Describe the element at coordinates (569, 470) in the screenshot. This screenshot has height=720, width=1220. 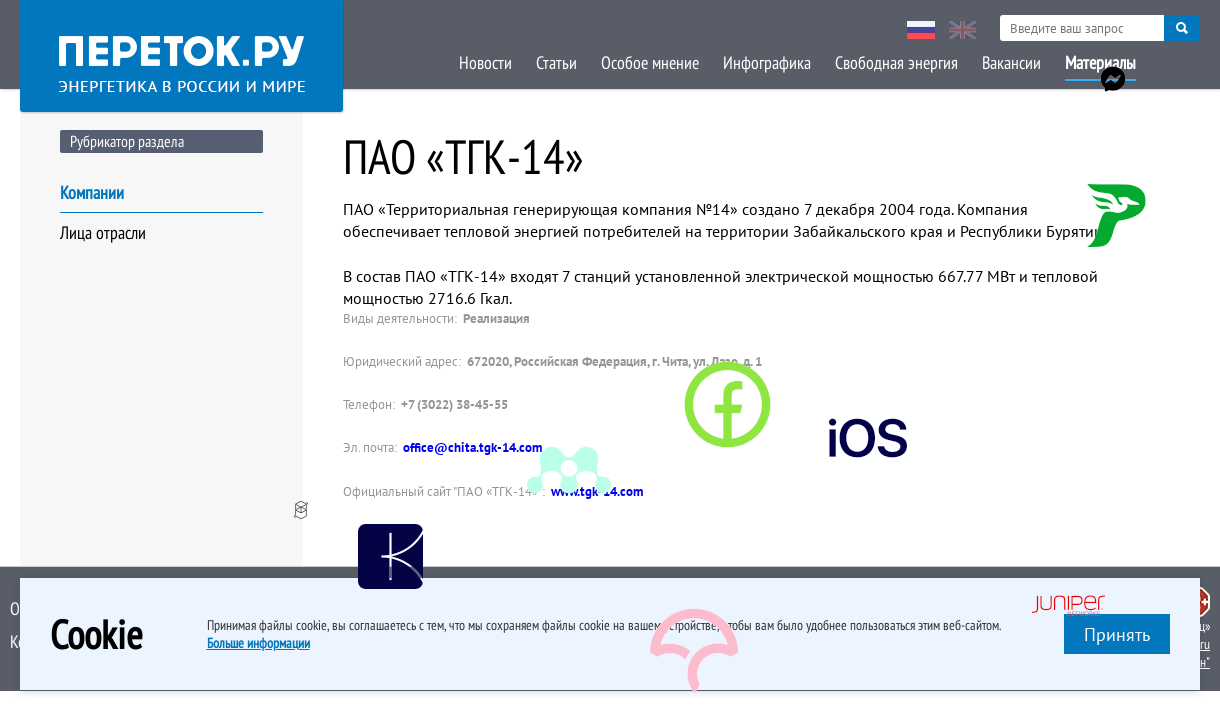
I see `open Mendeley reference manager` at that location.